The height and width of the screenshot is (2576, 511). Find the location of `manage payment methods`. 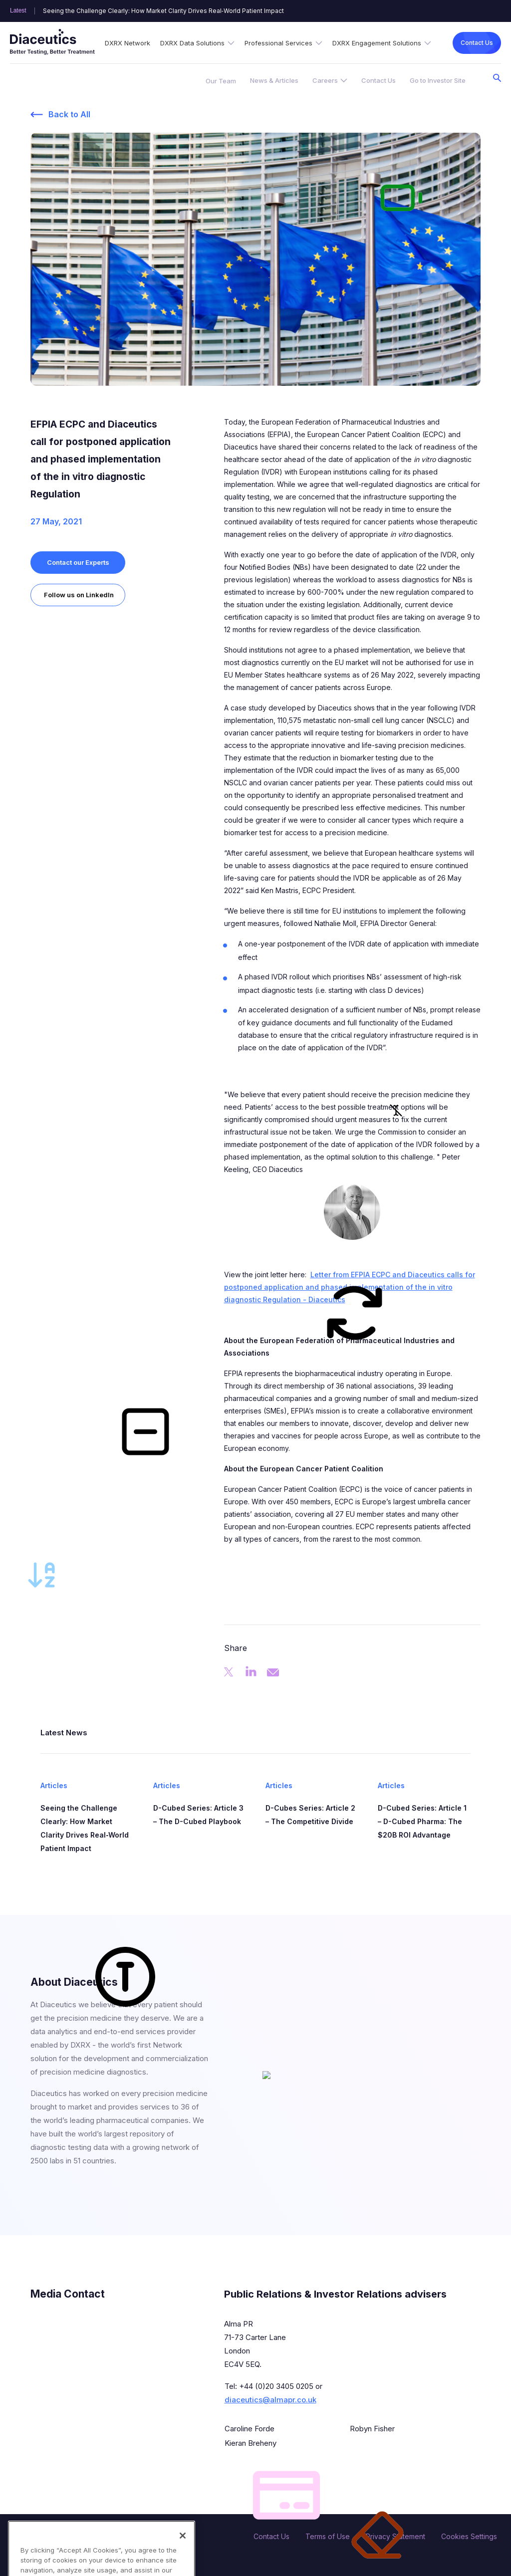

manage payment methods is located at coordinates (286, 2495).